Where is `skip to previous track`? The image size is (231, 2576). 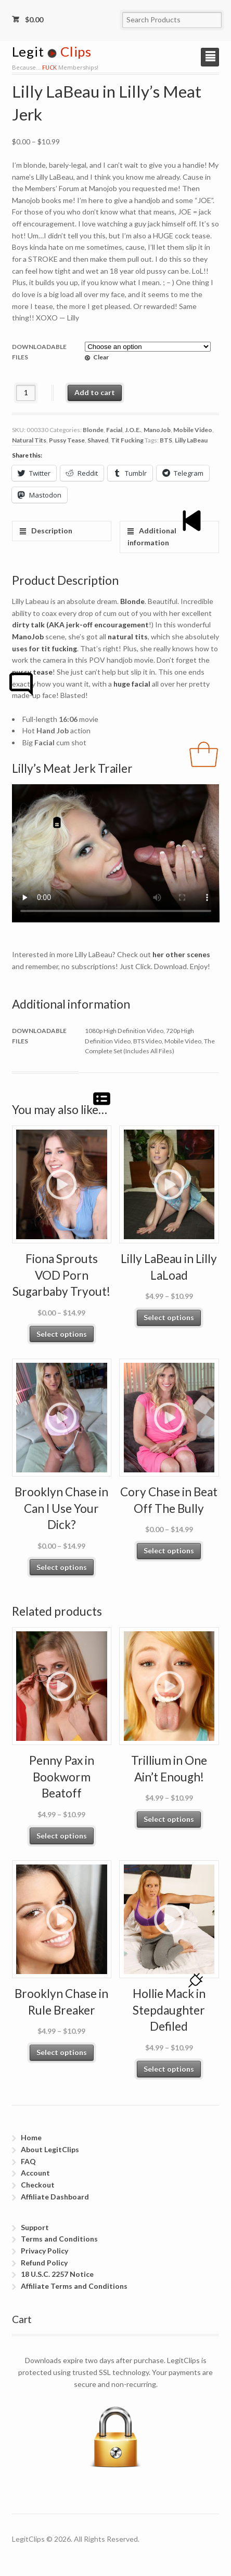 skip to previous track is located at coordinates (191, 520).